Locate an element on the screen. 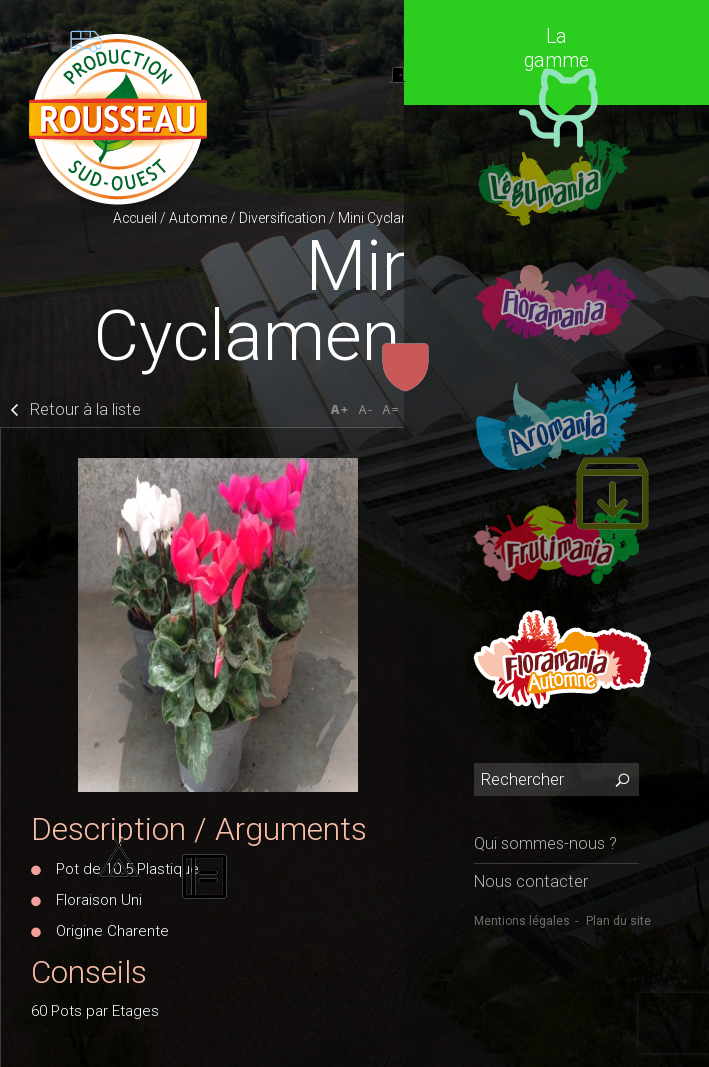 The width and height of the screenshot is (709, 1067). exit or log out of the application is located at coordinates (398, 75).